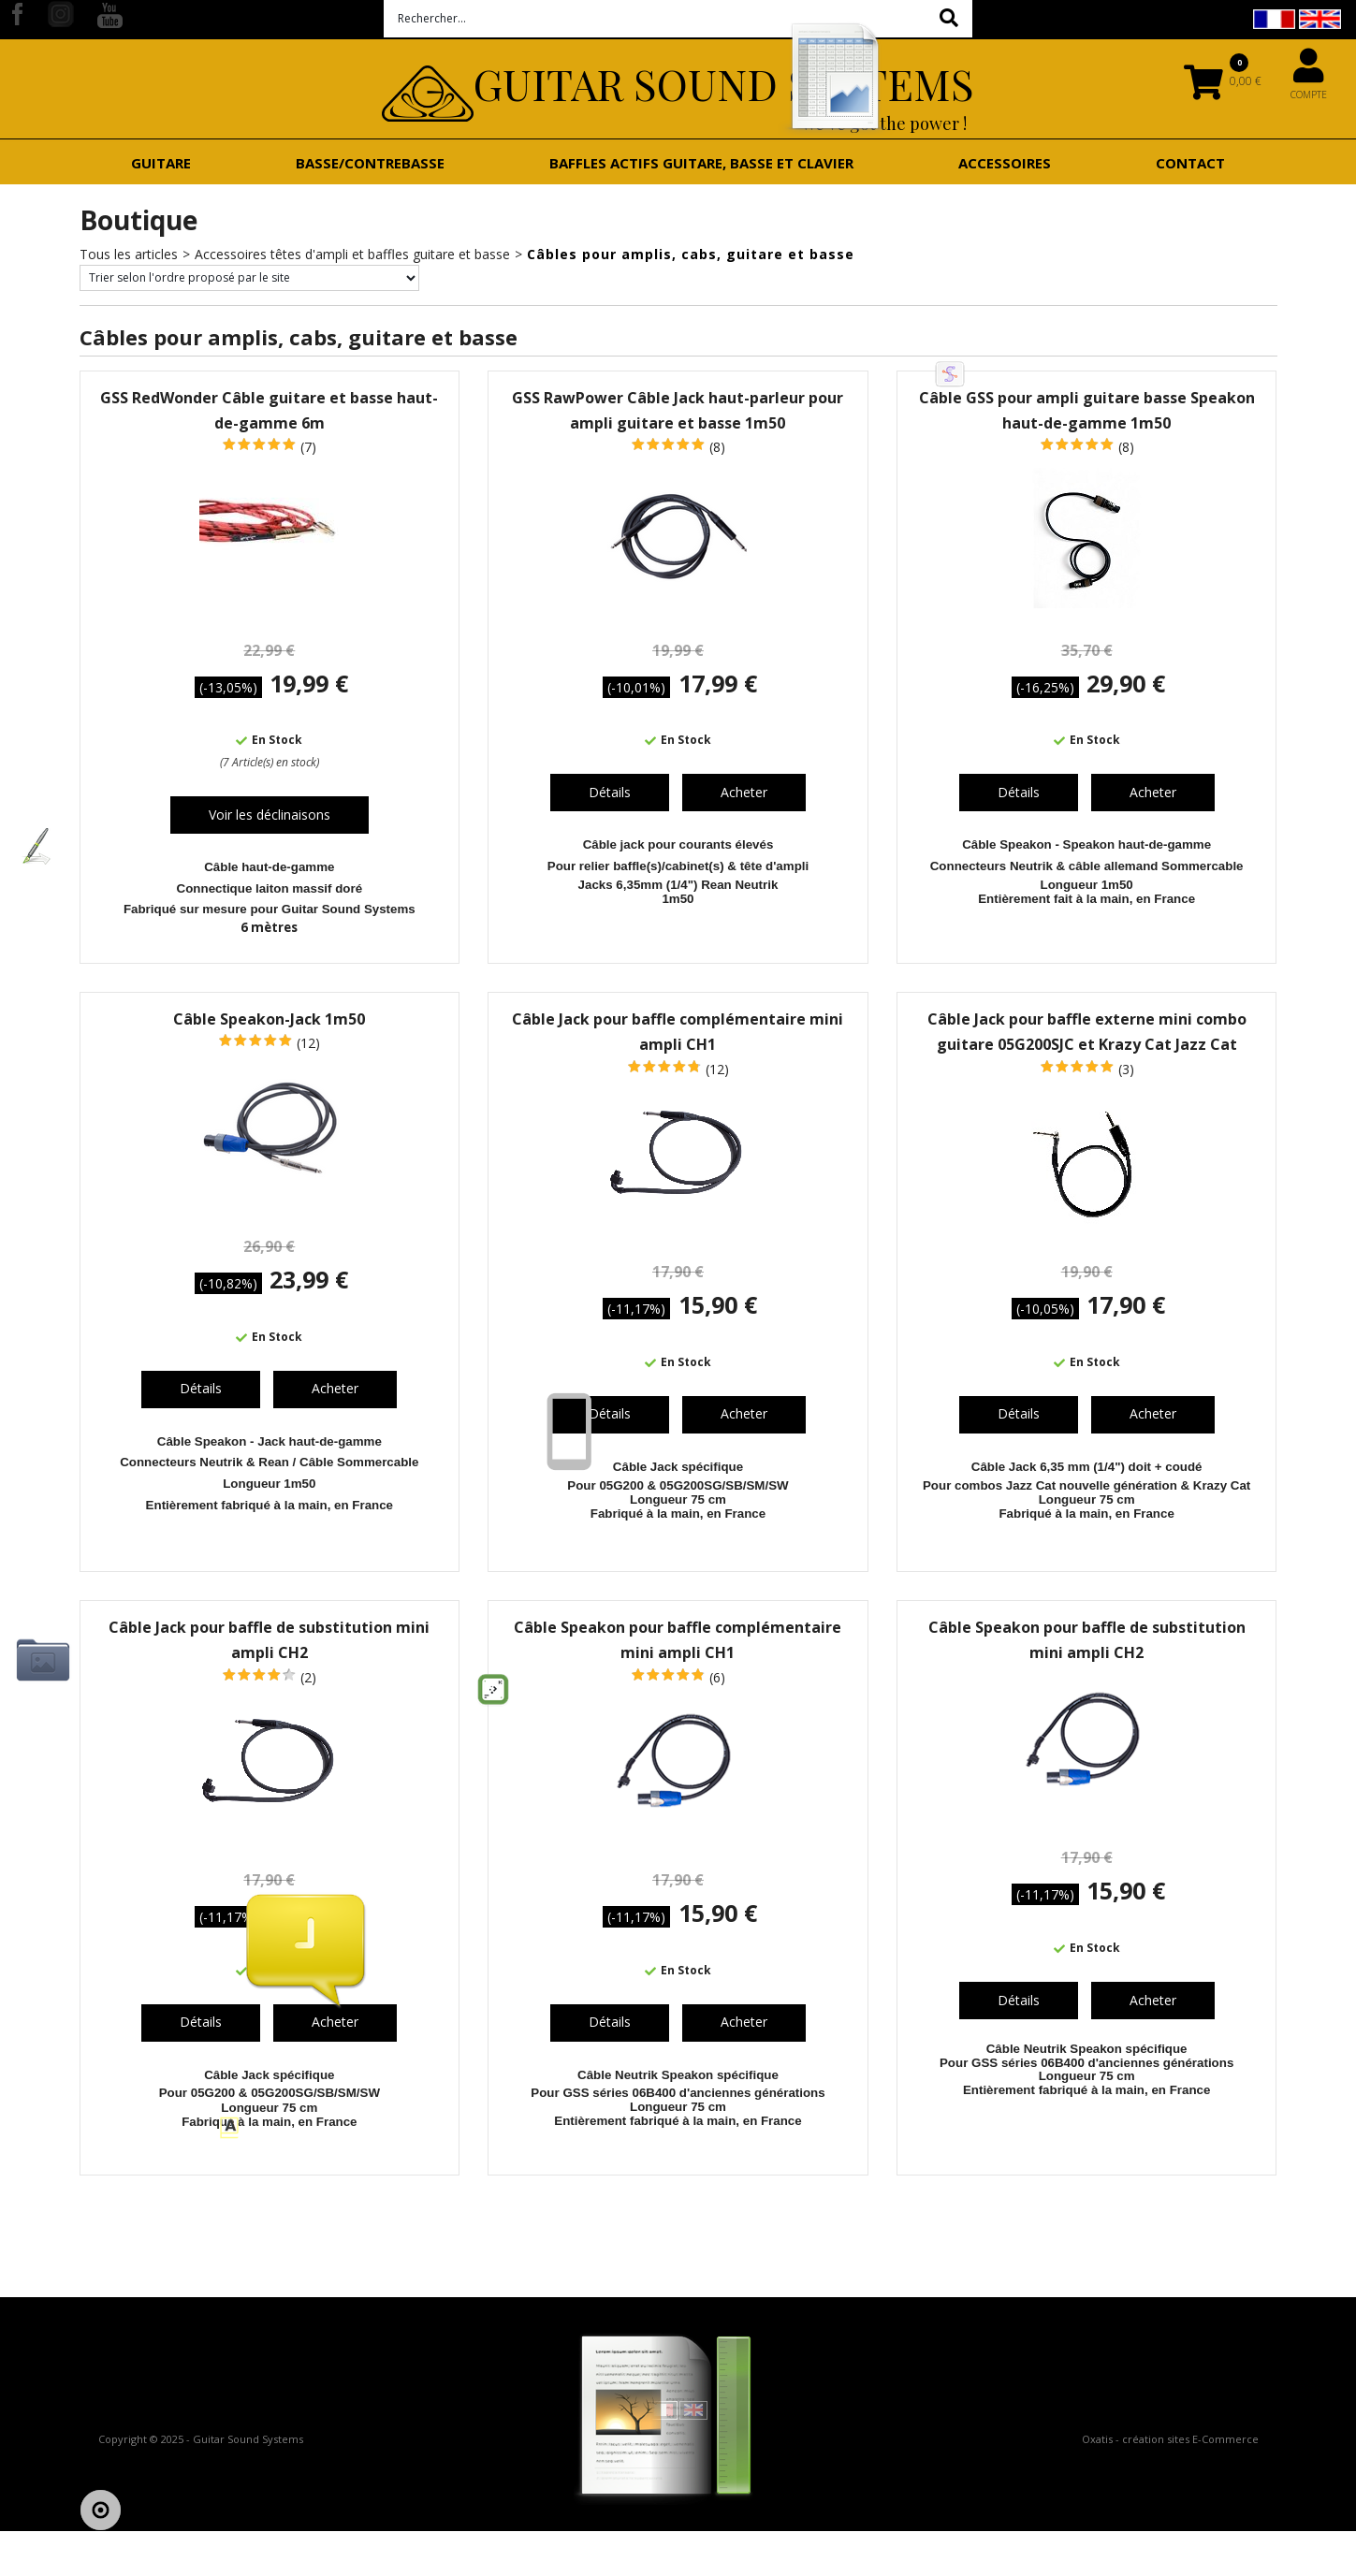 Image resolution: width=1356 pixels, height=2576 pixels. What do you see at coordinates (493, 1690) in the screenshot?
I see `access CPU and processor settings` at bounding box center [493, 1690].